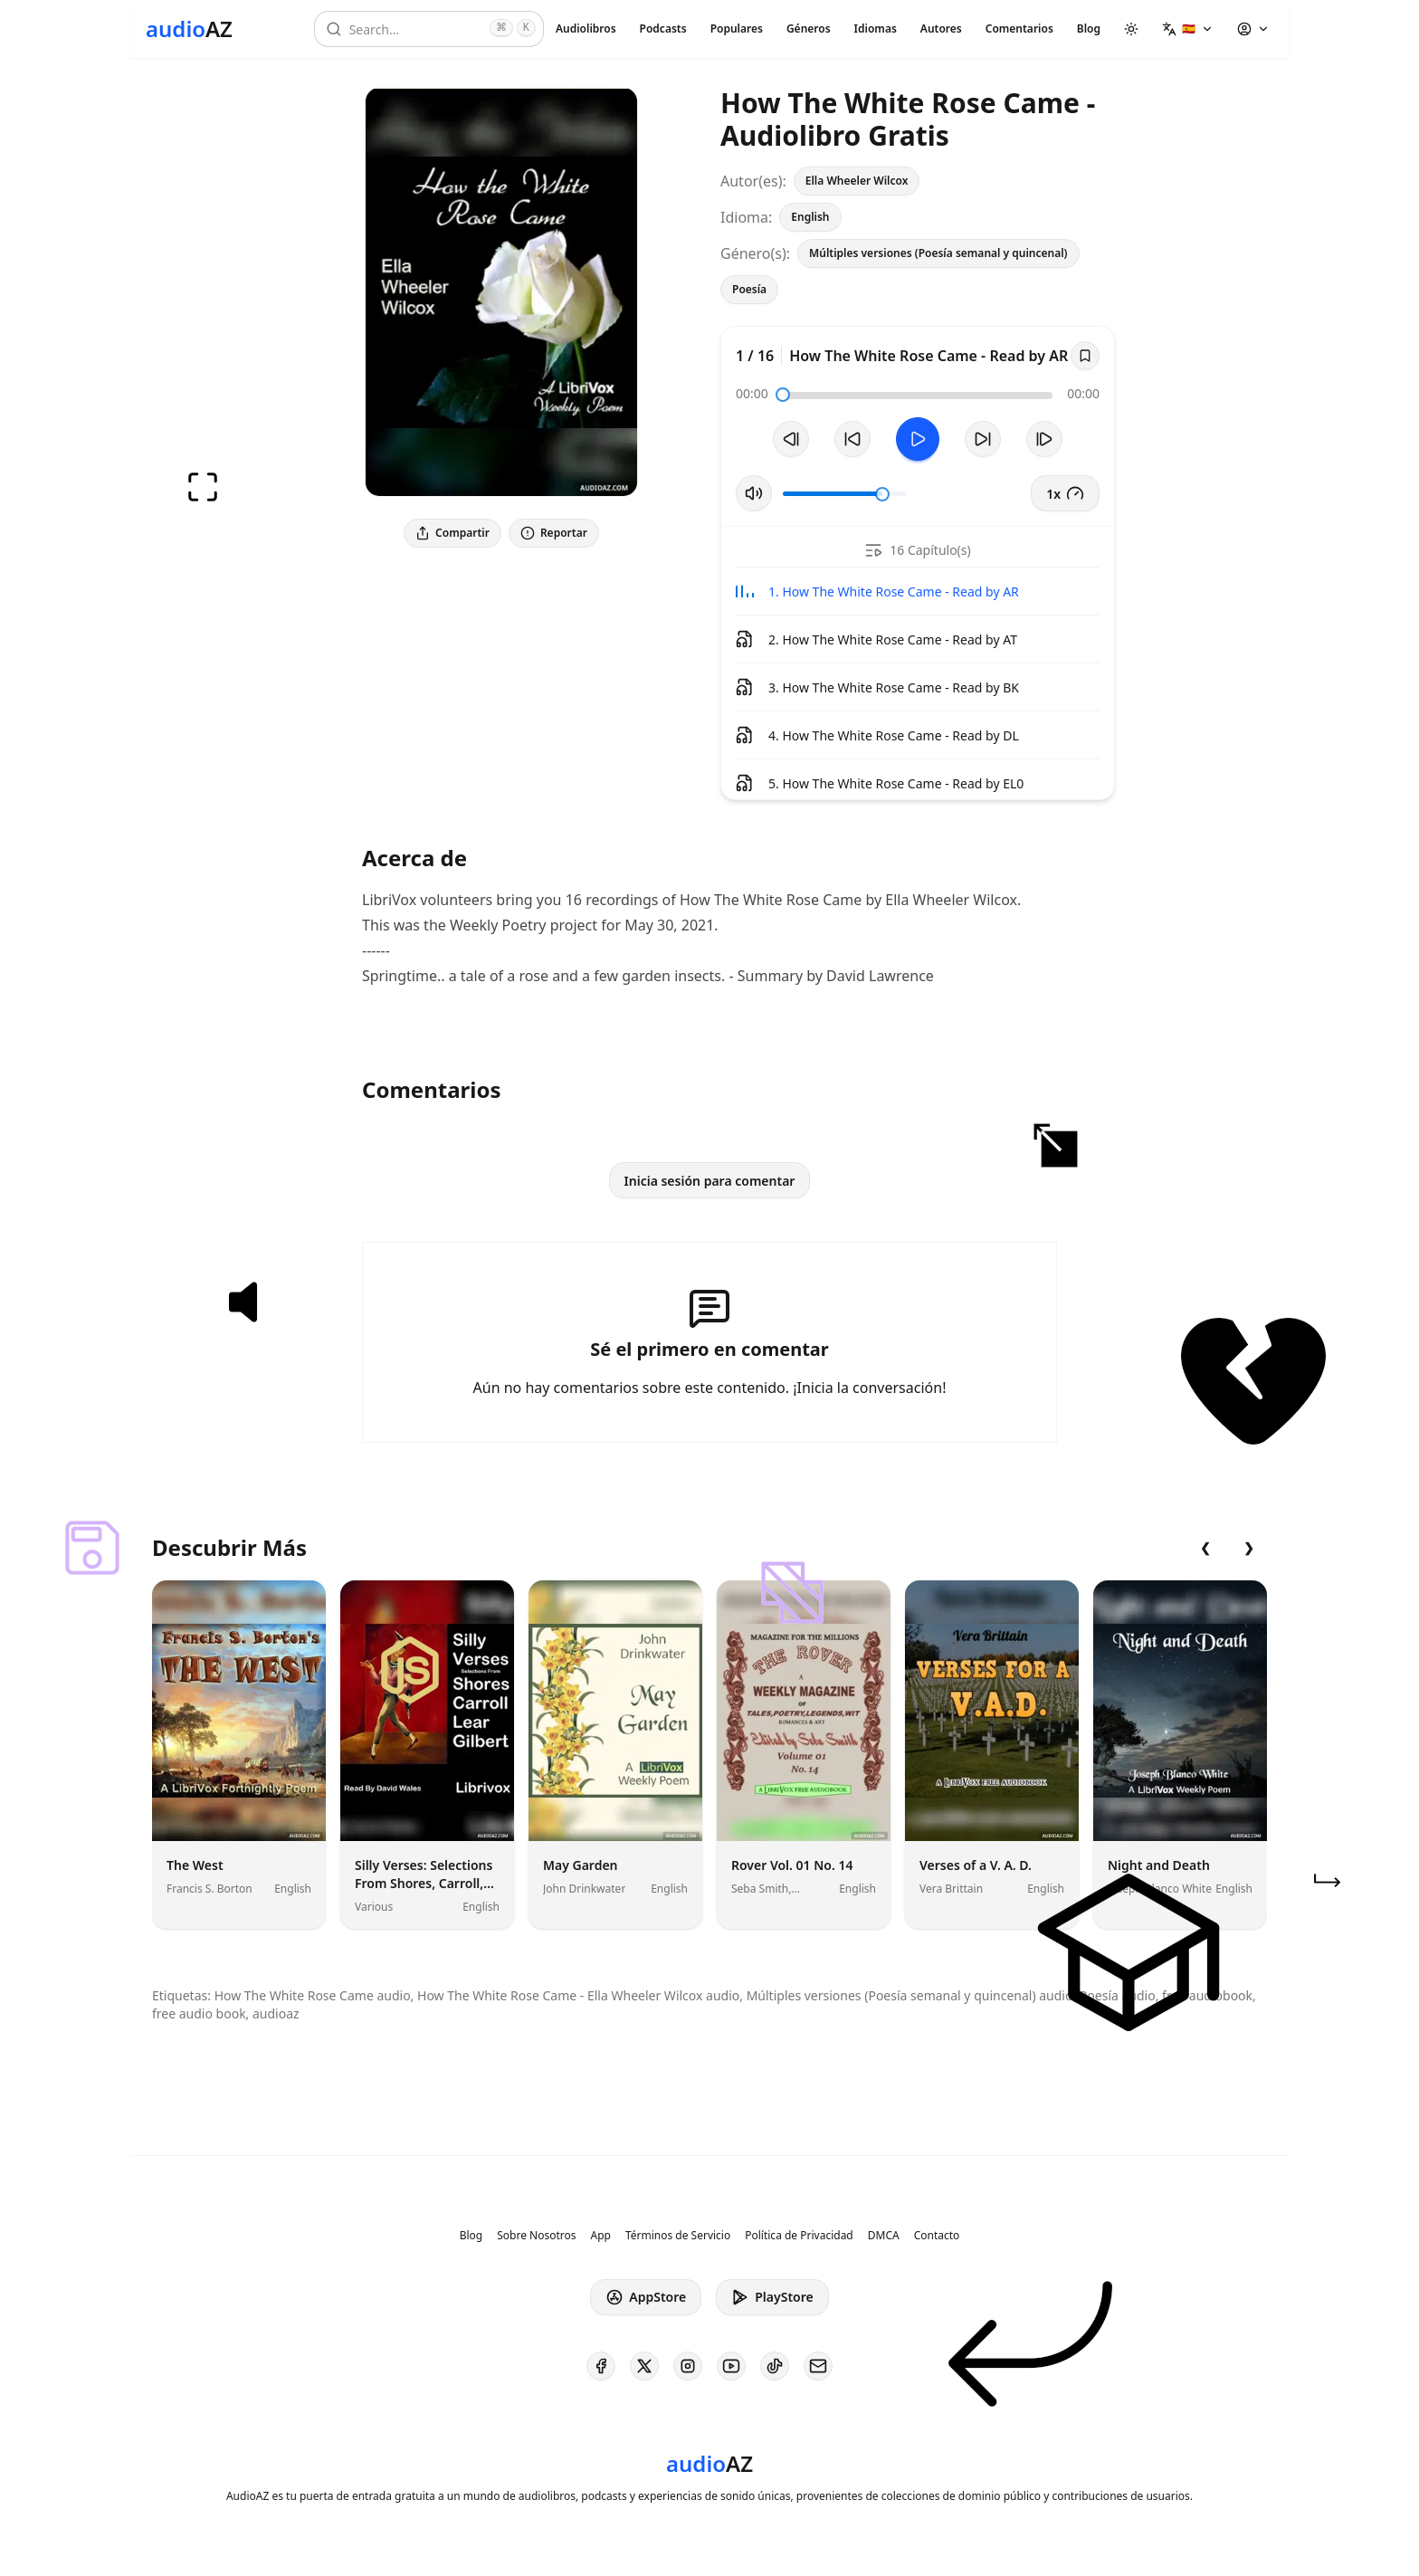 This screenshot has height=2576, width=1419. Describe the element at coordinates (243, 1302) in the screenshot. I see `mute audio or sound` at that location.